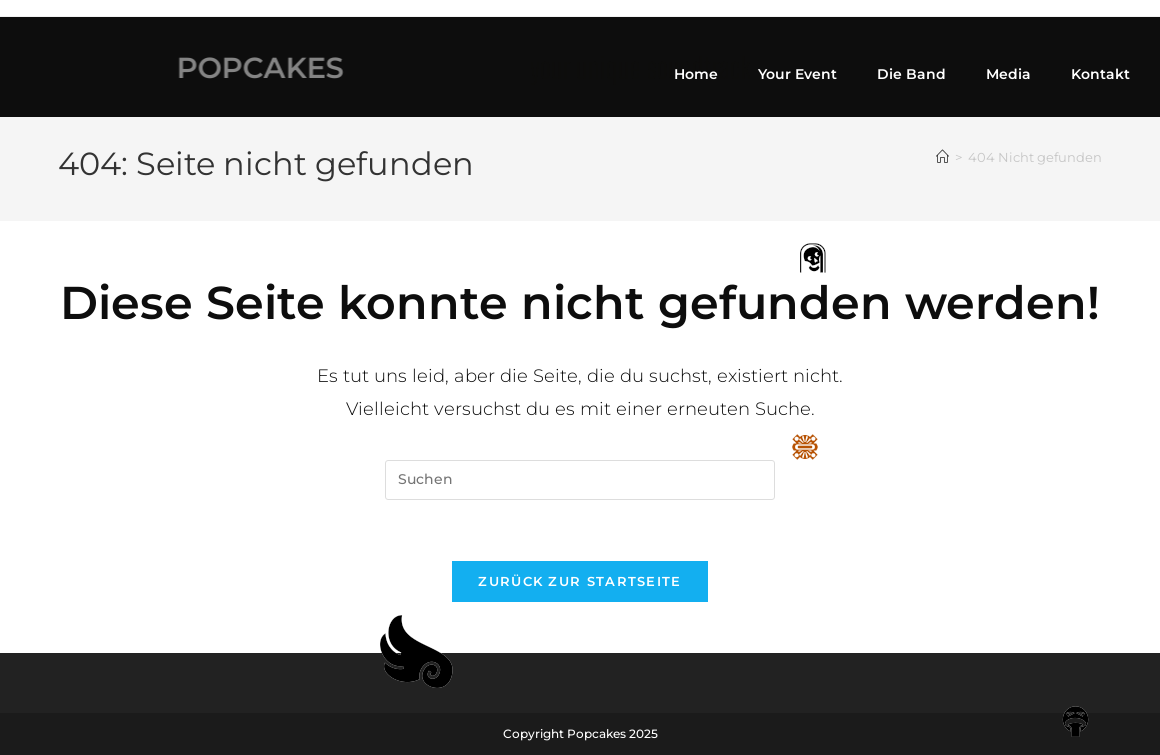  I want to click on indicates nausea or sickness status effect, so click(1075, 721).